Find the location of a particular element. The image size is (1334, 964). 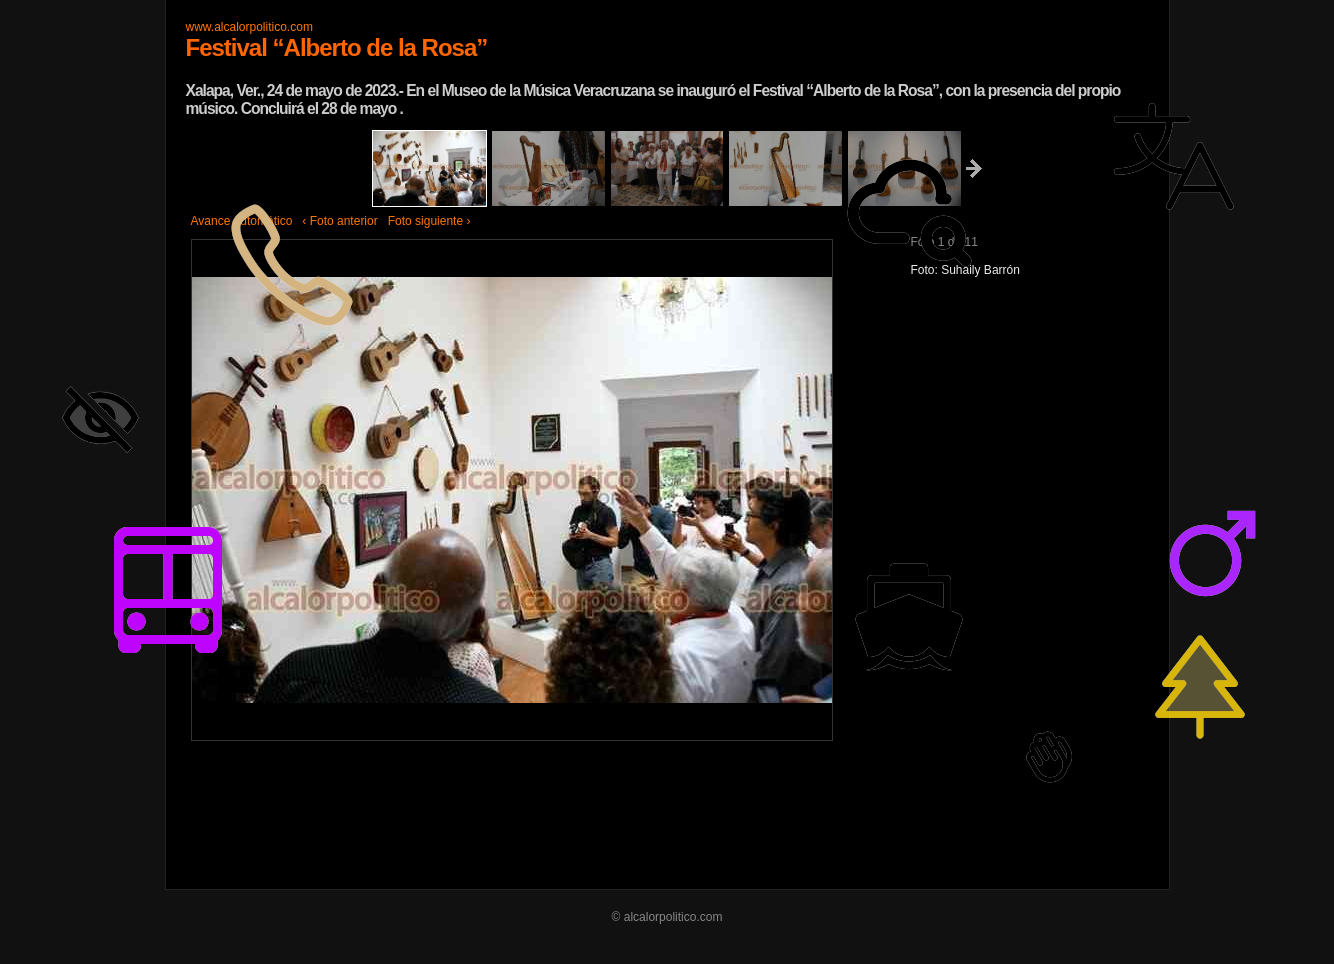

select male gender option is located at coordinates (1212, 553).